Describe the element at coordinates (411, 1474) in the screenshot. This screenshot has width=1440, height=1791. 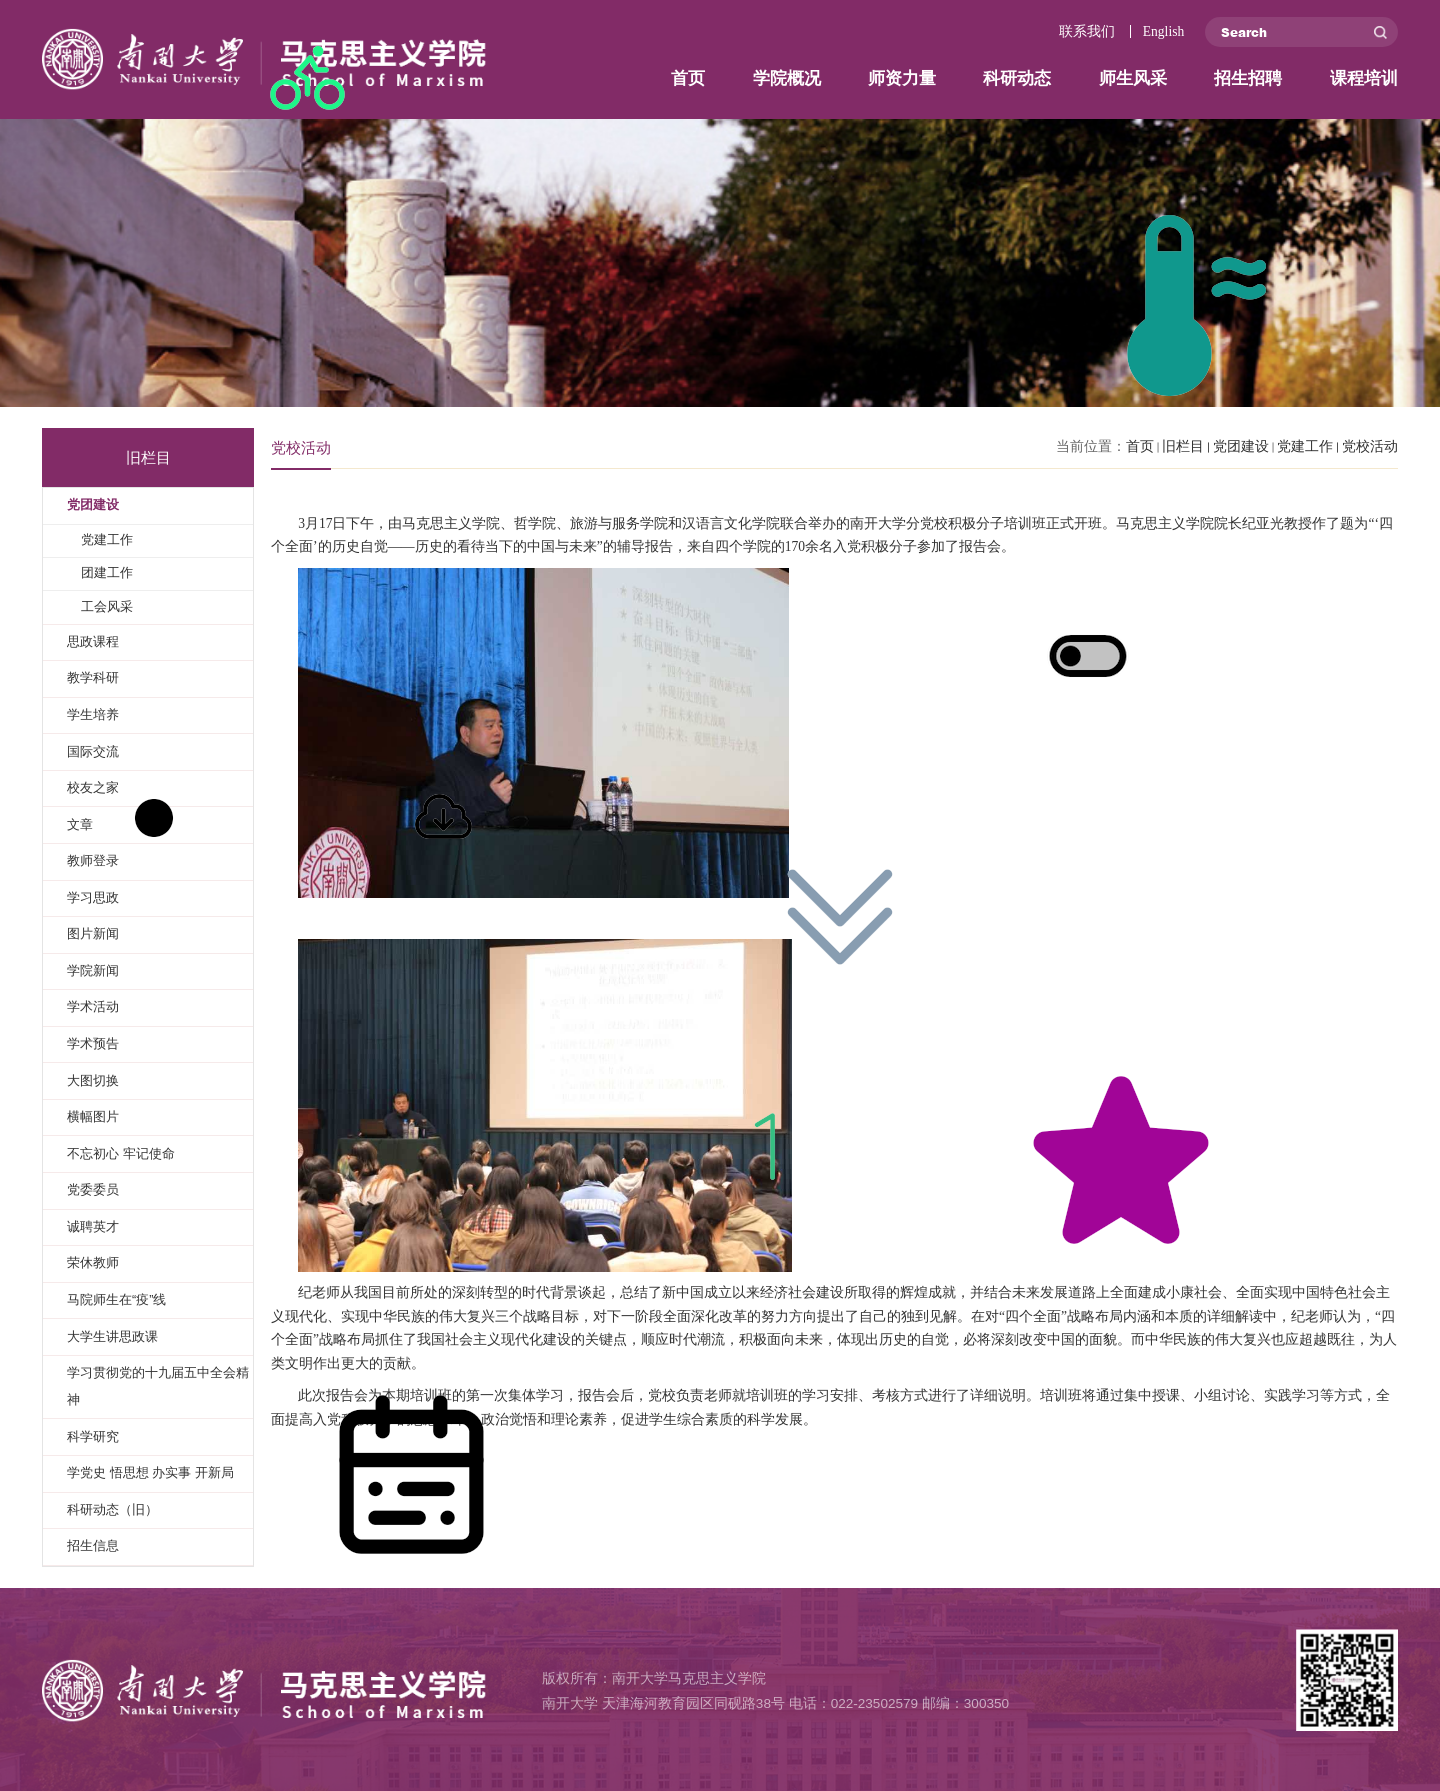
I see `select a date range` at that location.